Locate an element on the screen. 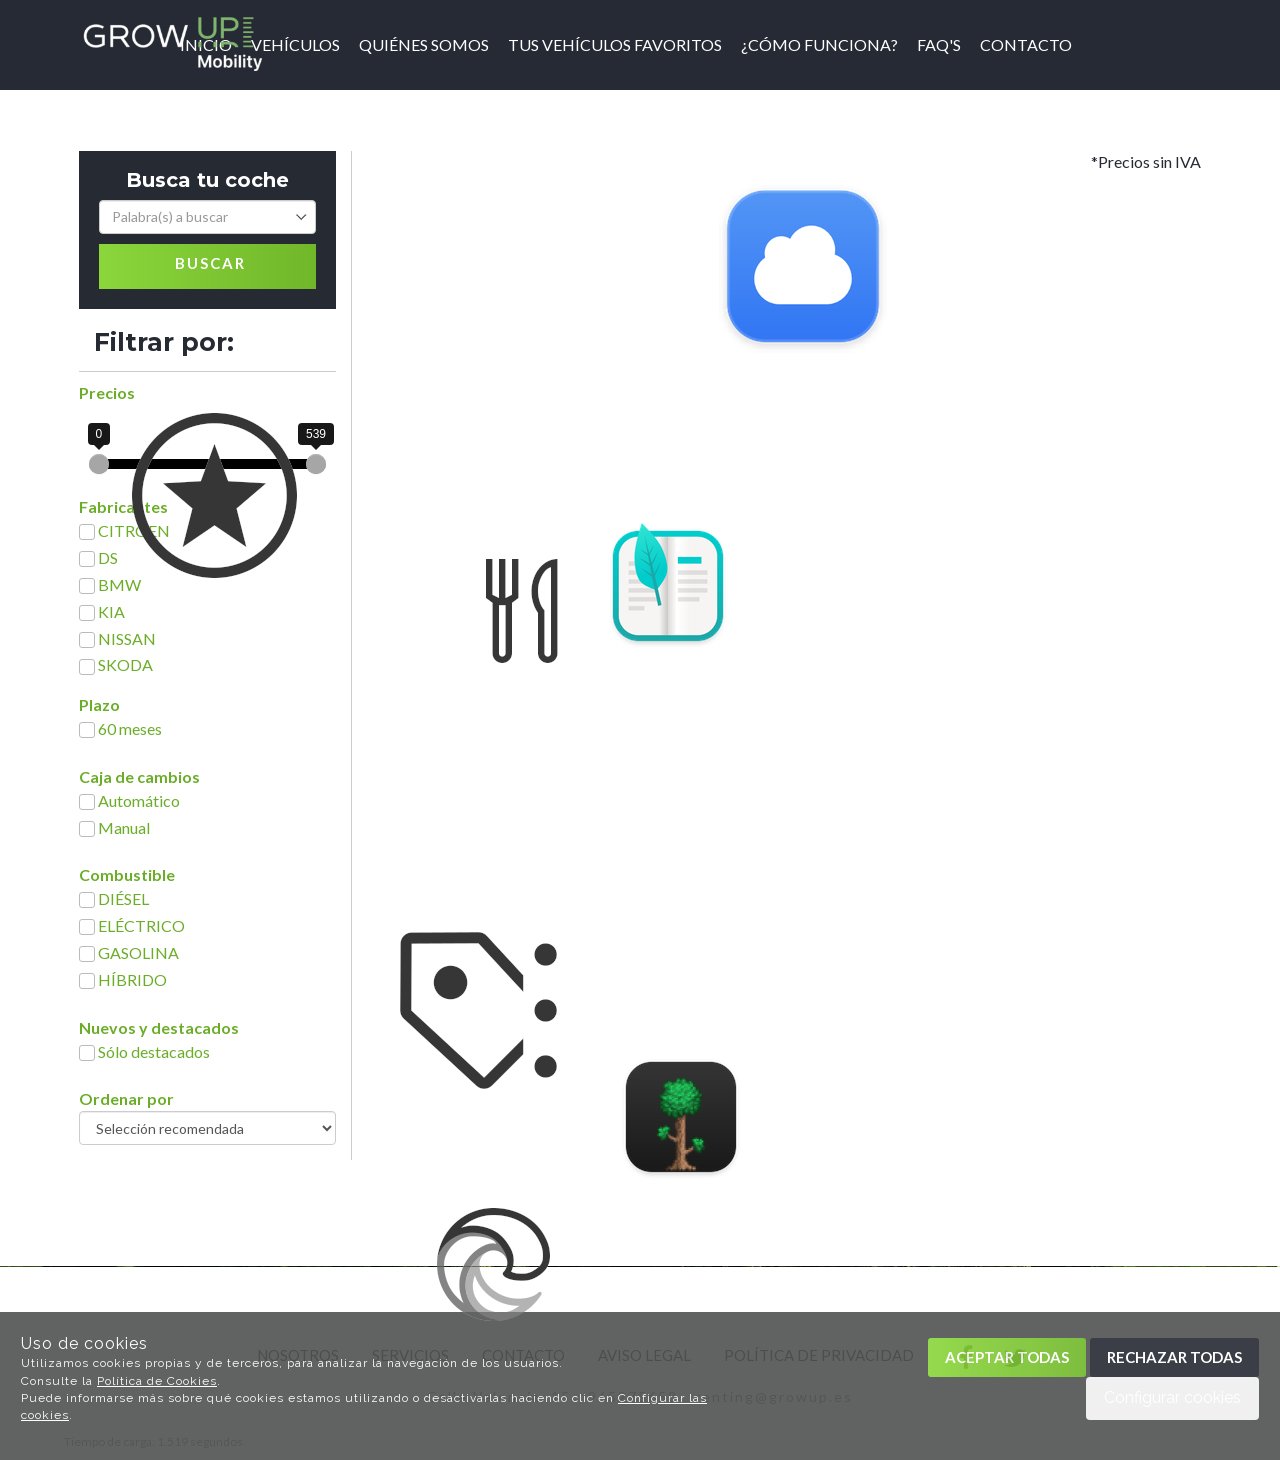  set default applications for file types is located at coordinates (214, 495).